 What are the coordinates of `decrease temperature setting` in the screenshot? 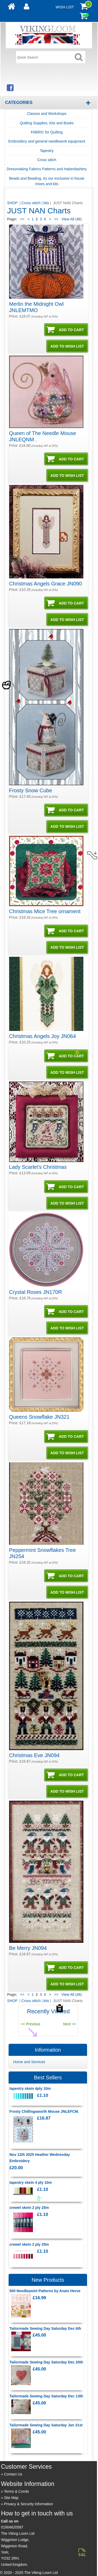 It's located at (39, 2198).